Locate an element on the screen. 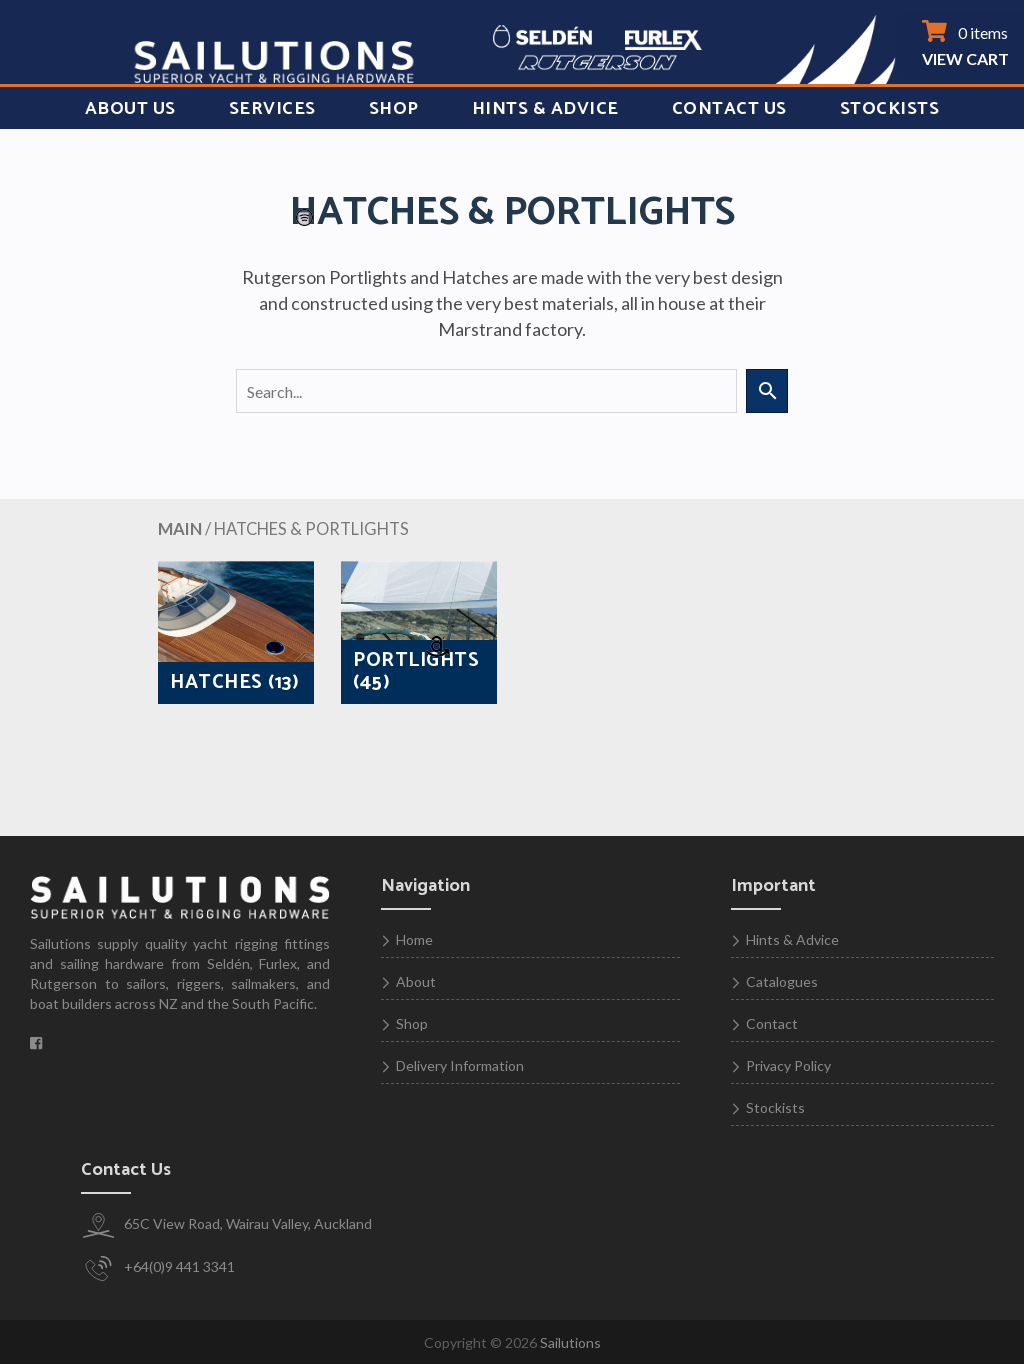 This screenshot has width=1024, height=1364. open Spotify app is located at coordinates (304, 217).